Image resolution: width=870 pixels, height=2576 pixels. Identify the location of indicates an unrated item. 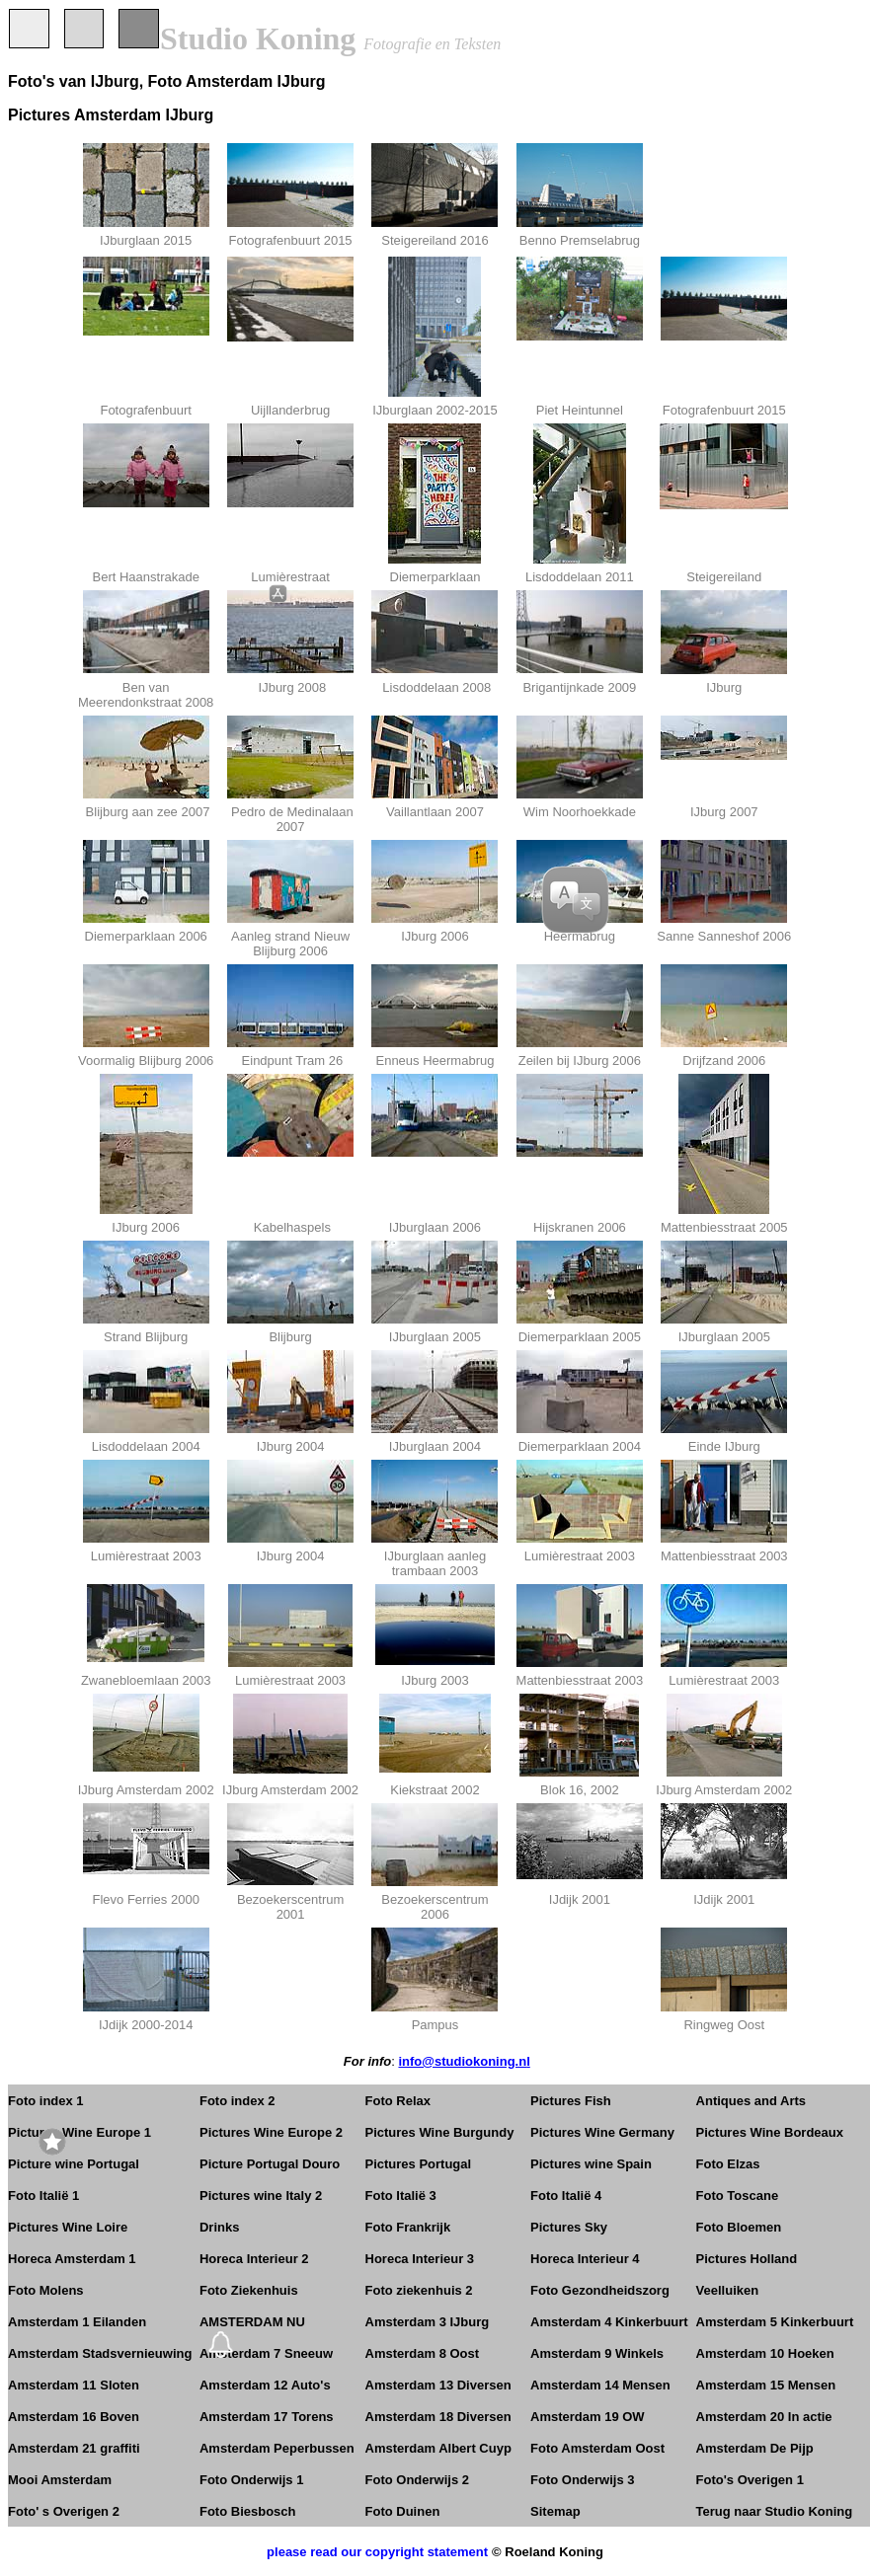
(52, 2142).